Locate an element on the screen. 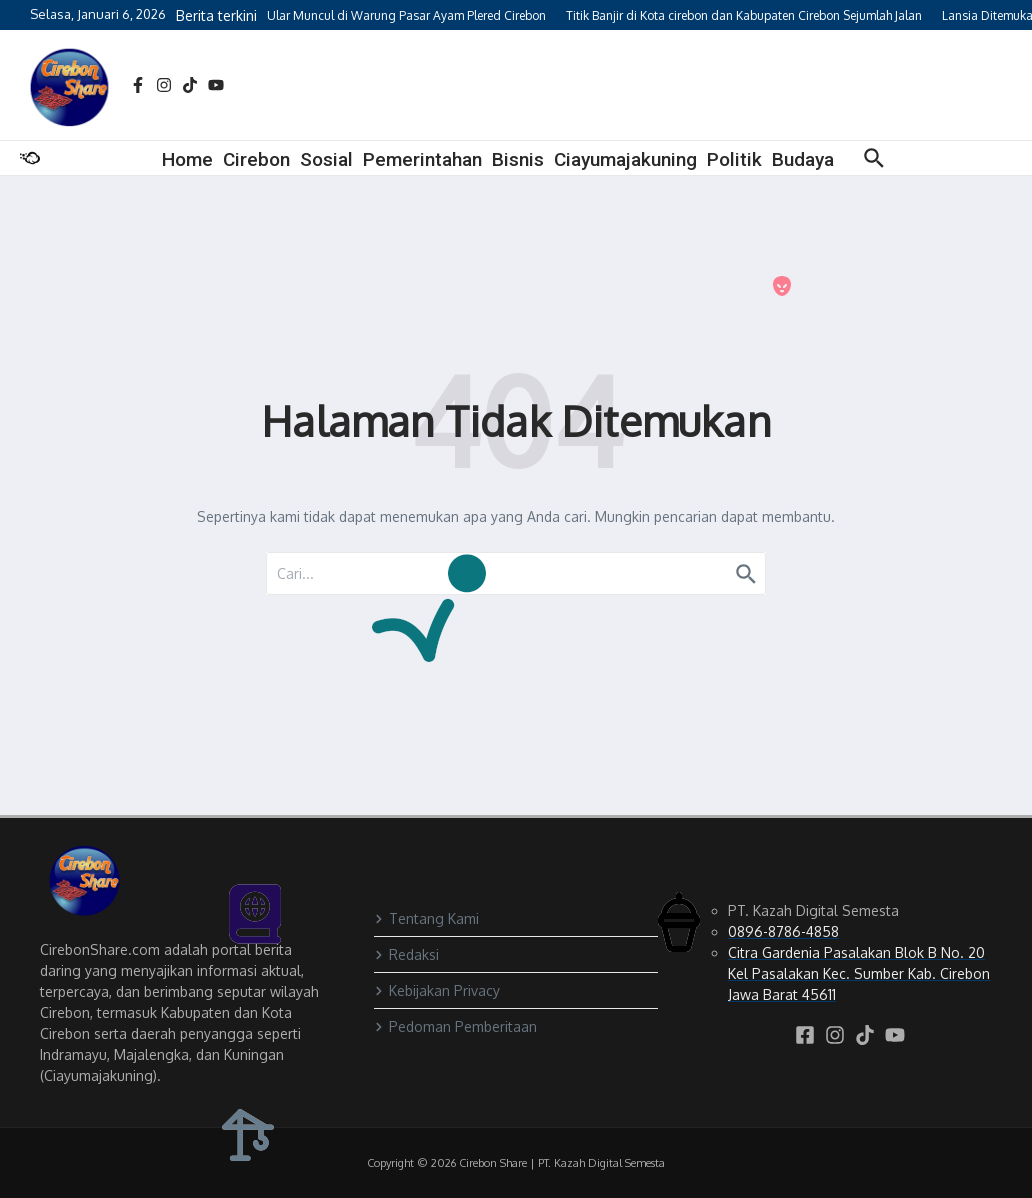  access sci-fi or space-themed content is located at coordinates (782, 286).